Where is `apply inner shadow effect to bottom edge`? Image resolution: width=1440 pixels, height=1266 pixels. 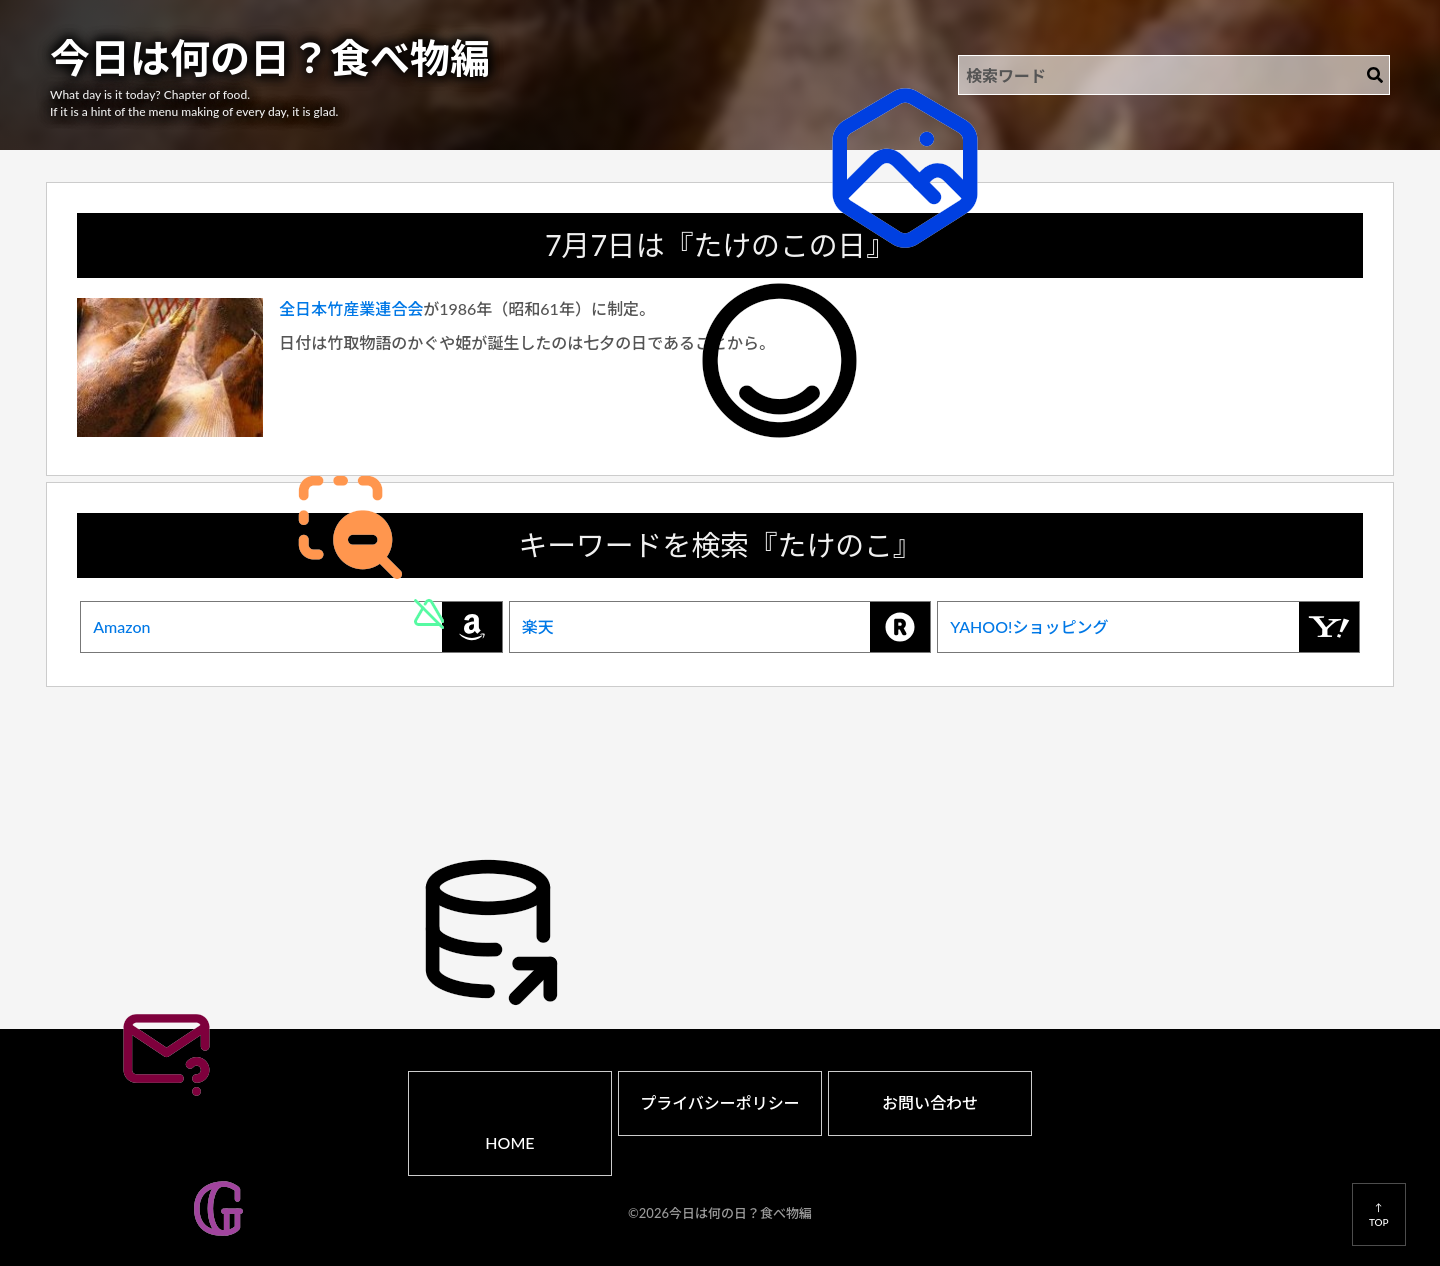
apply inner shadow effect to bottom edge is located at coordinates (779, 360).